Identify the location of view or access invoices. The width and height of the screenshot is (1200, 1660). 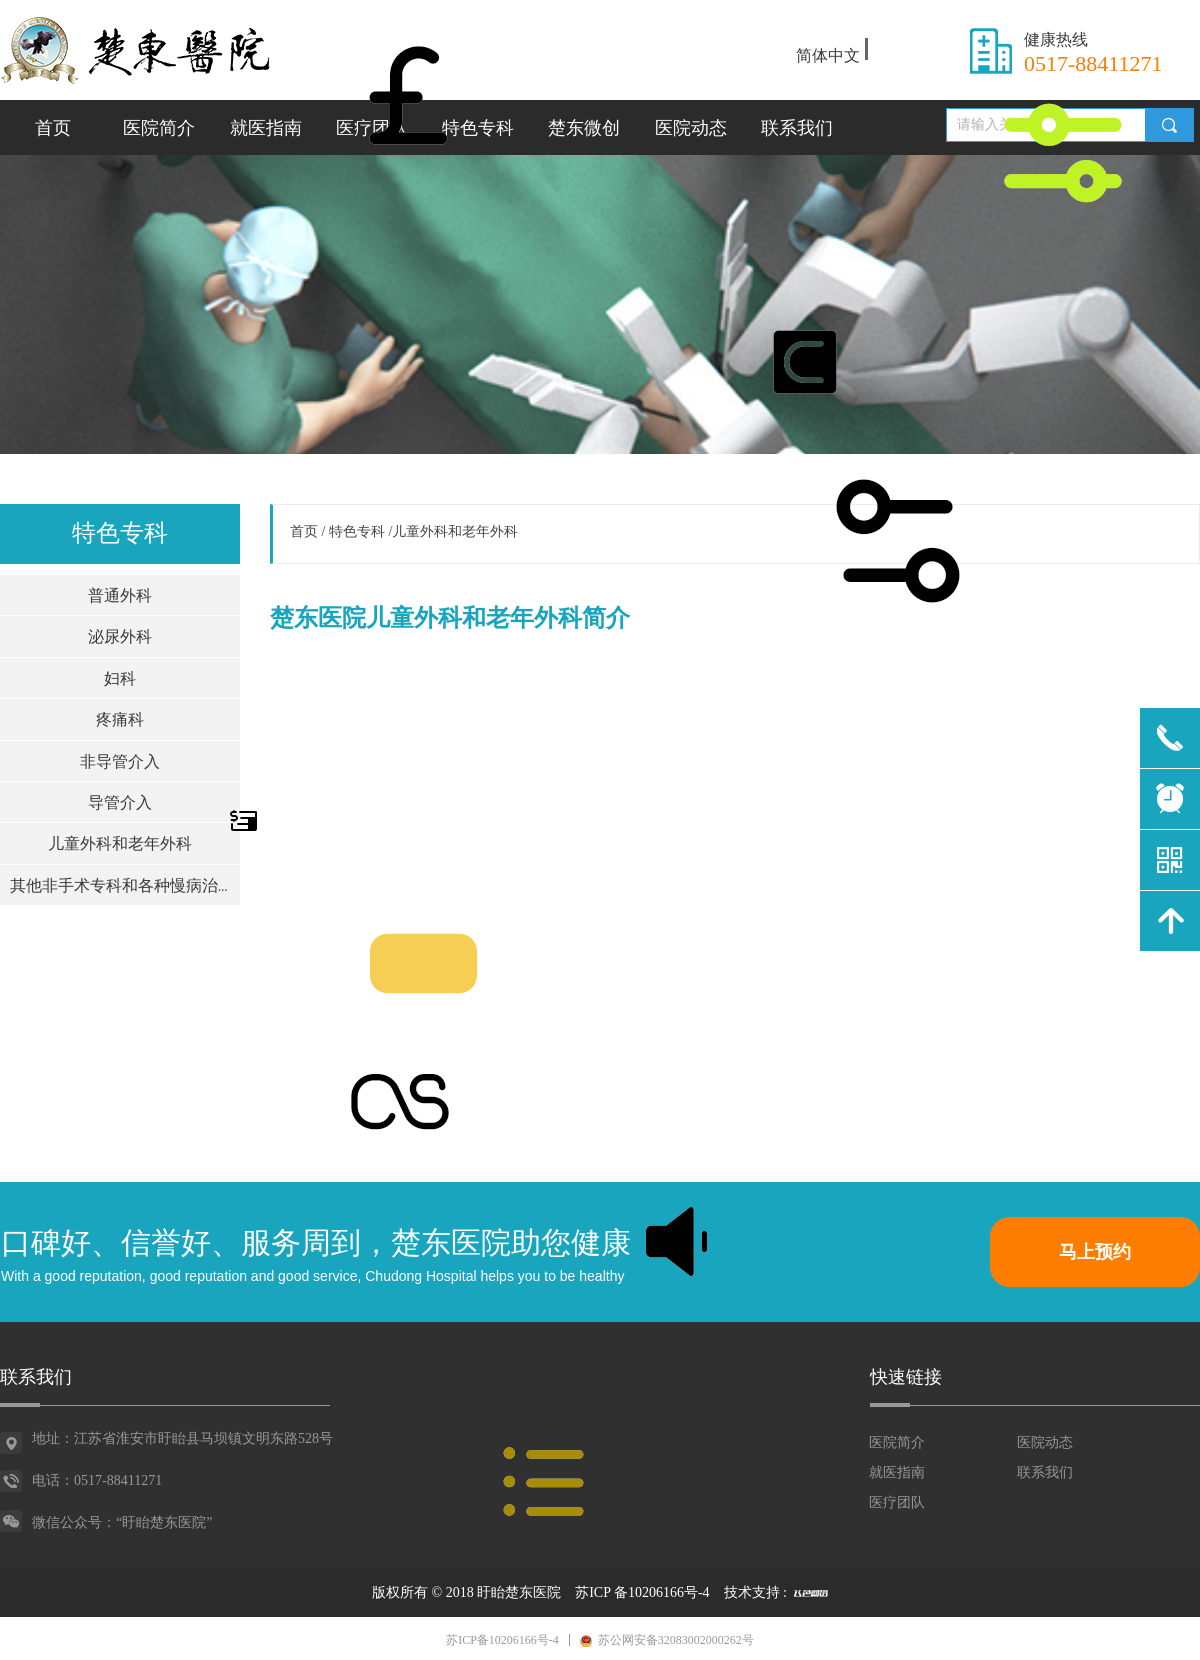
(244, 821).